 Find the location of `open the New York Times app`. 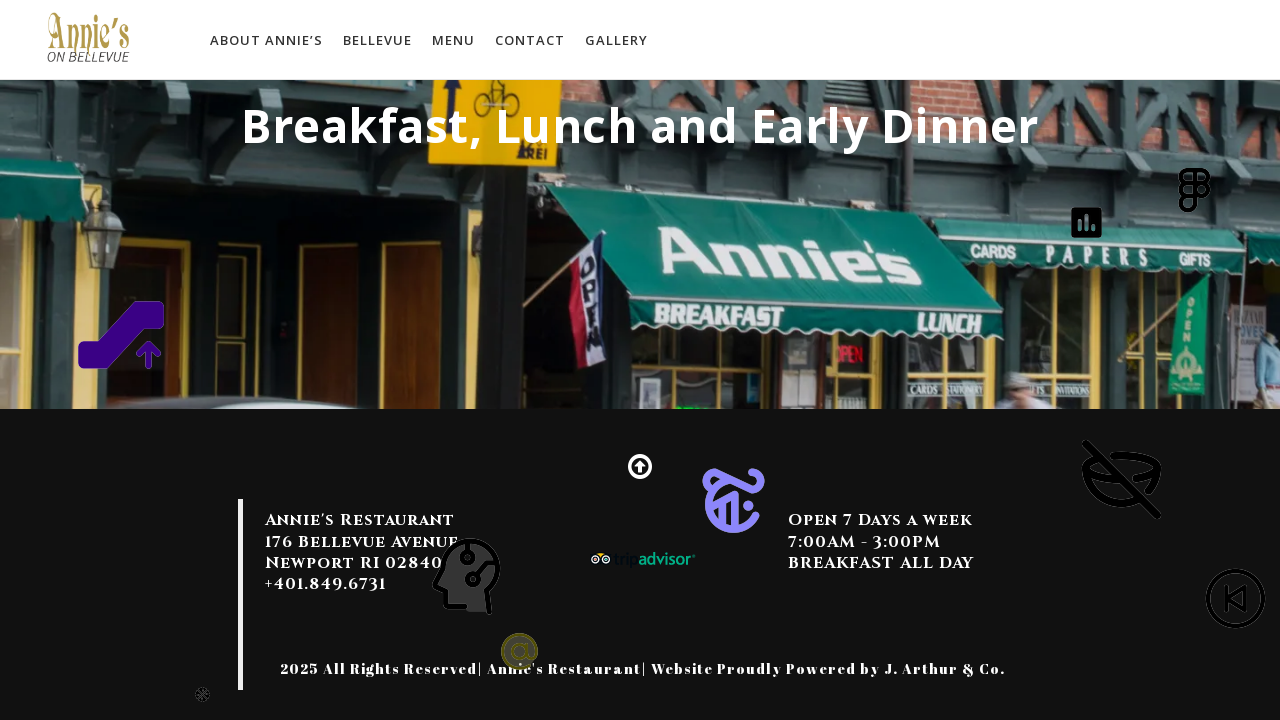

open the New York Times app is located at coordinates (733, 499).